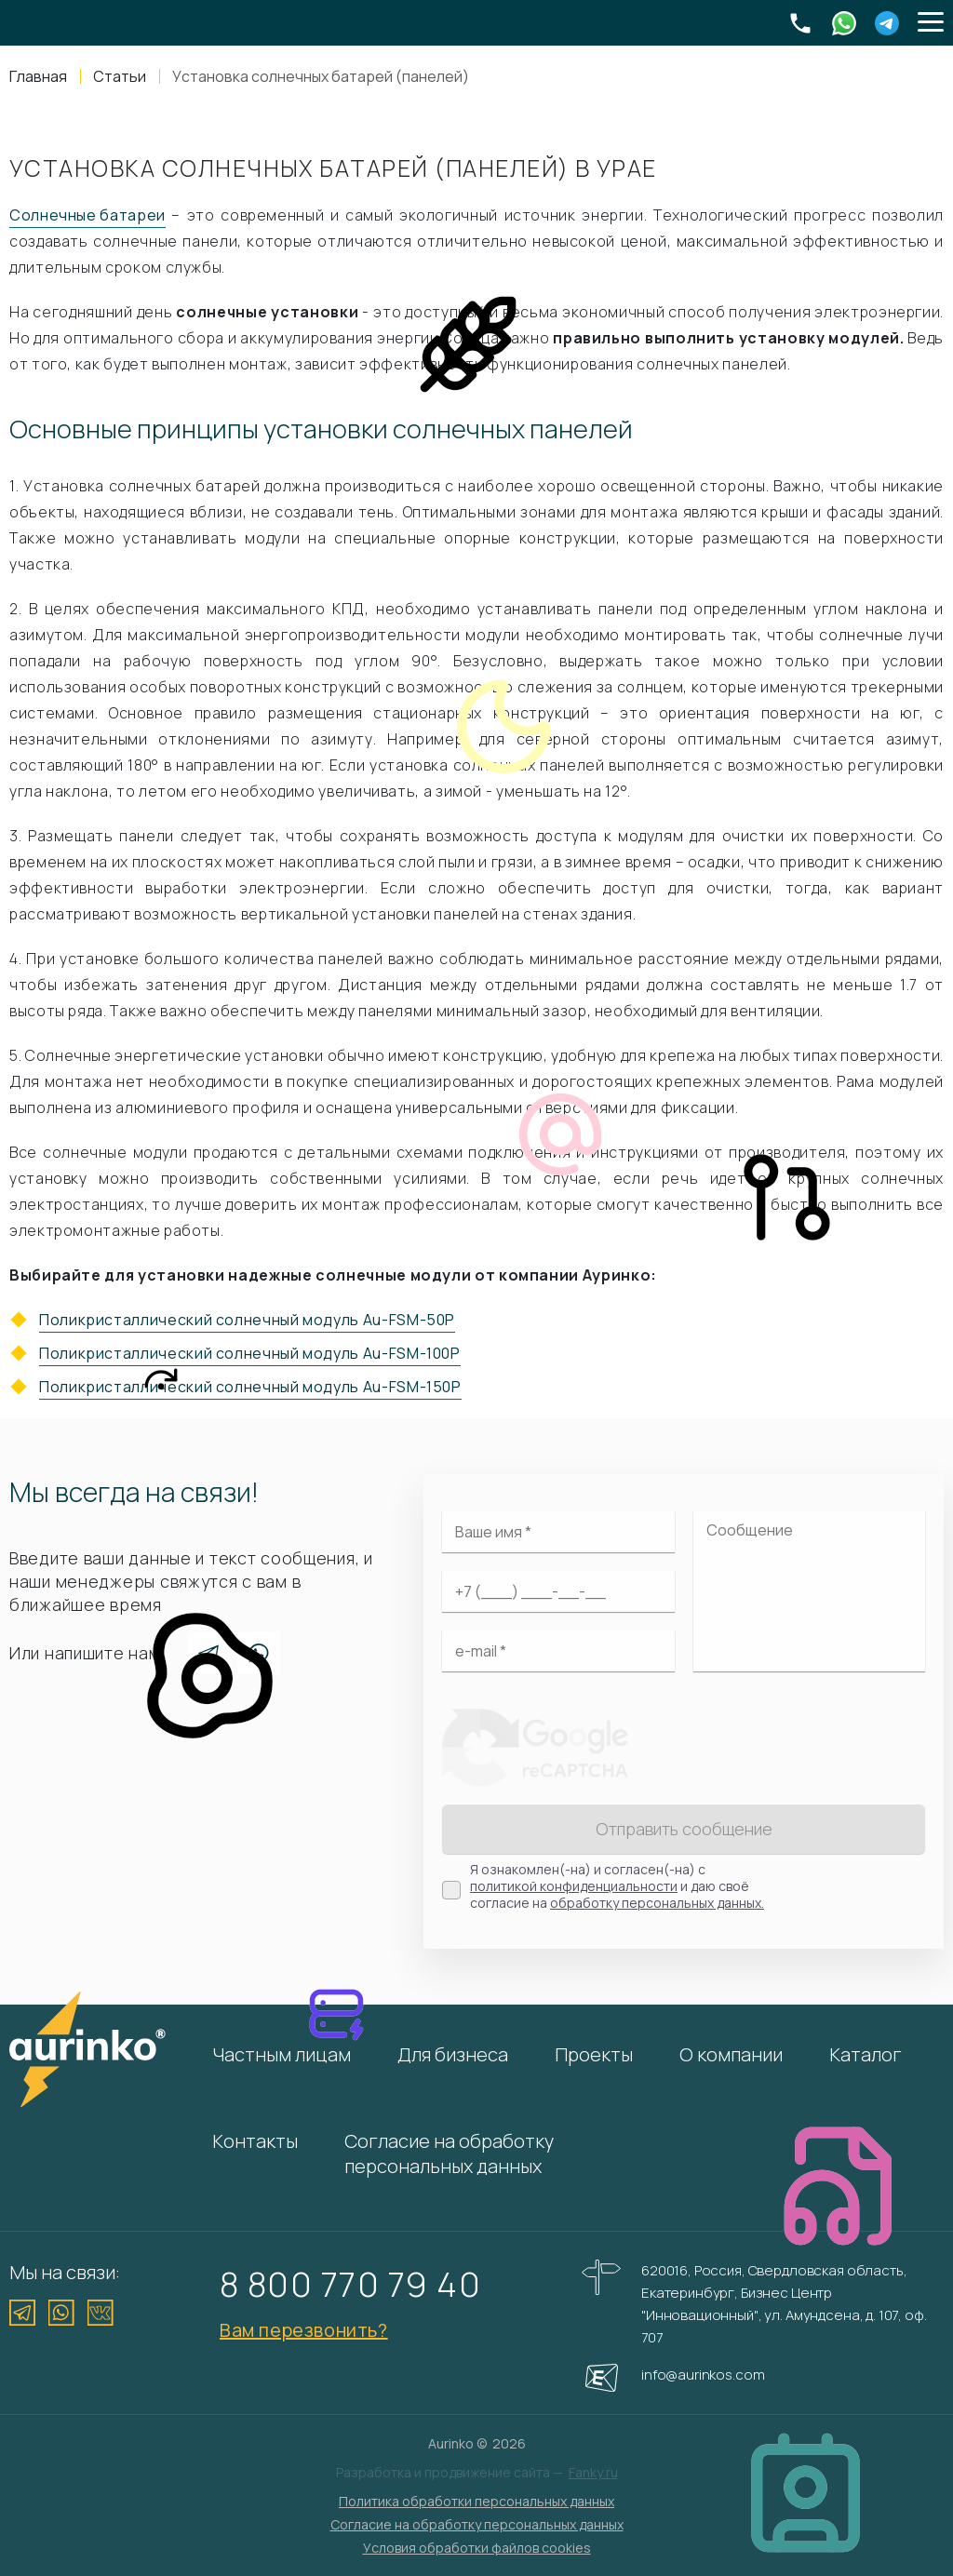  Describe the element at coordinates (209, 1675) in the screenshot. I see `access breakfast or morning meal recipes` at that location.